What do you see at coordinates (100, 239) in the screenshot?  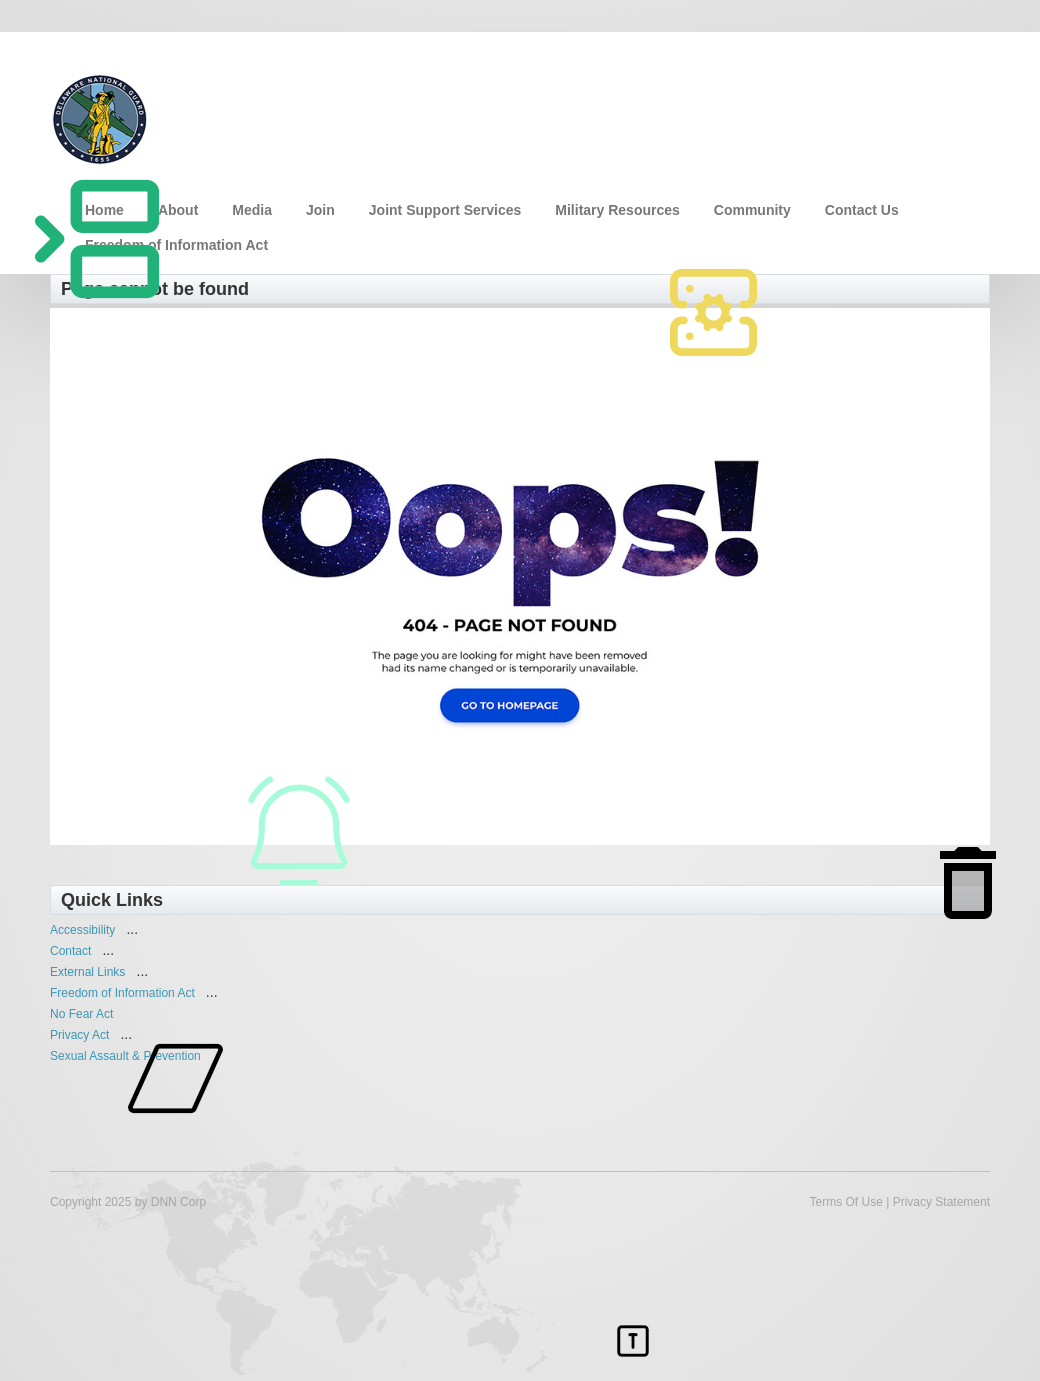 I see `insert element at the beginning of a list` at bounding box center [100, 239].